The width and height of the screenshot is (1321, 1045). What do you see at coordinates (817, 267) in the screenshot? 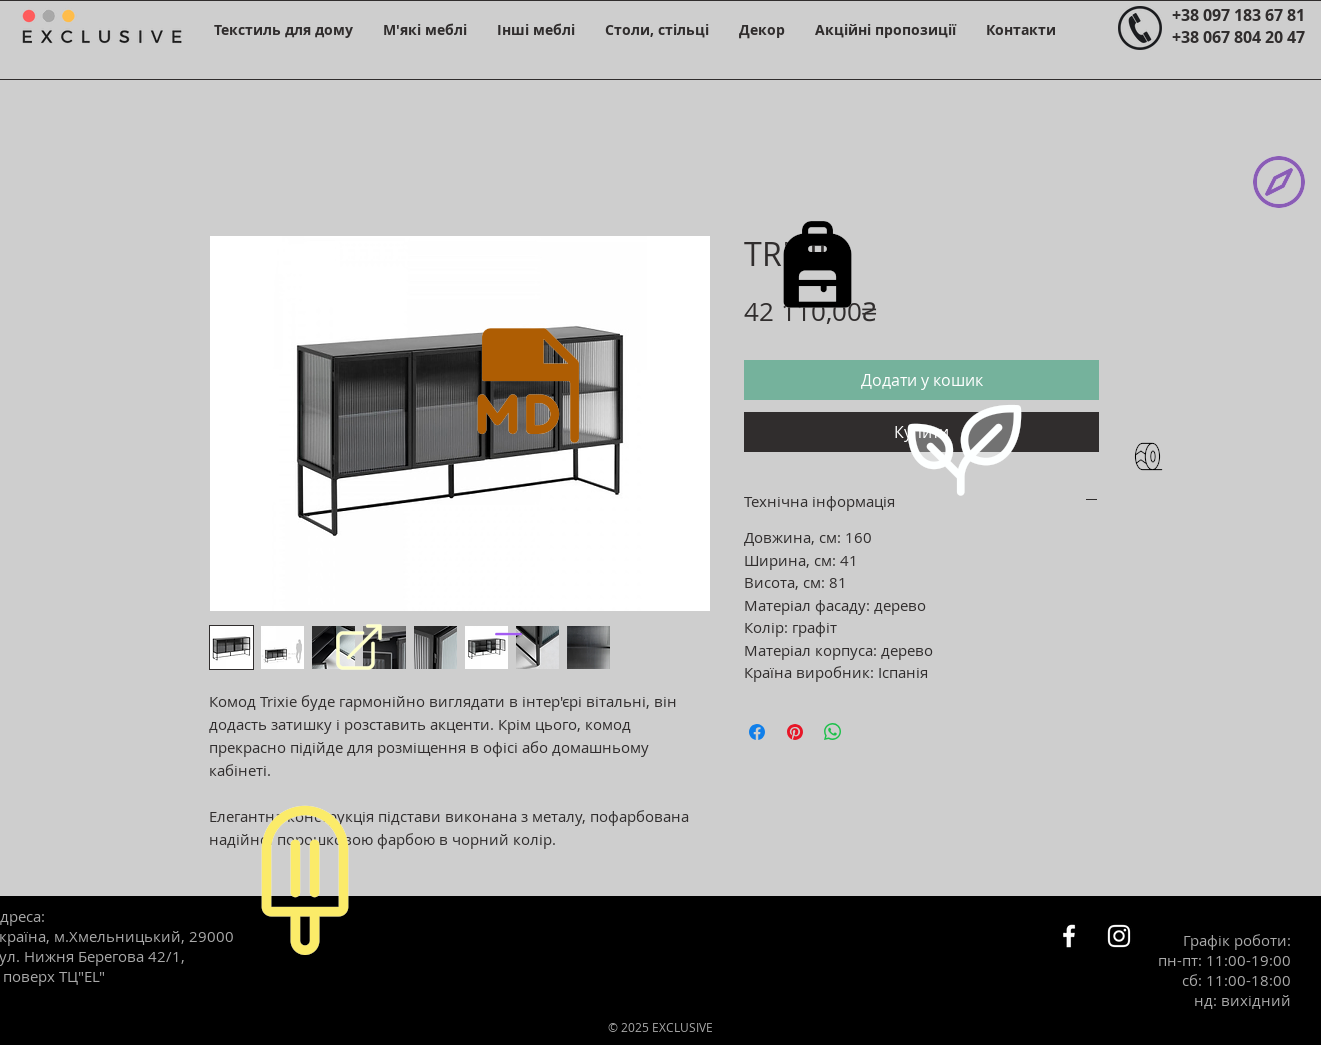
I see `access your inventory or storage` at bounding box center [817, 267].